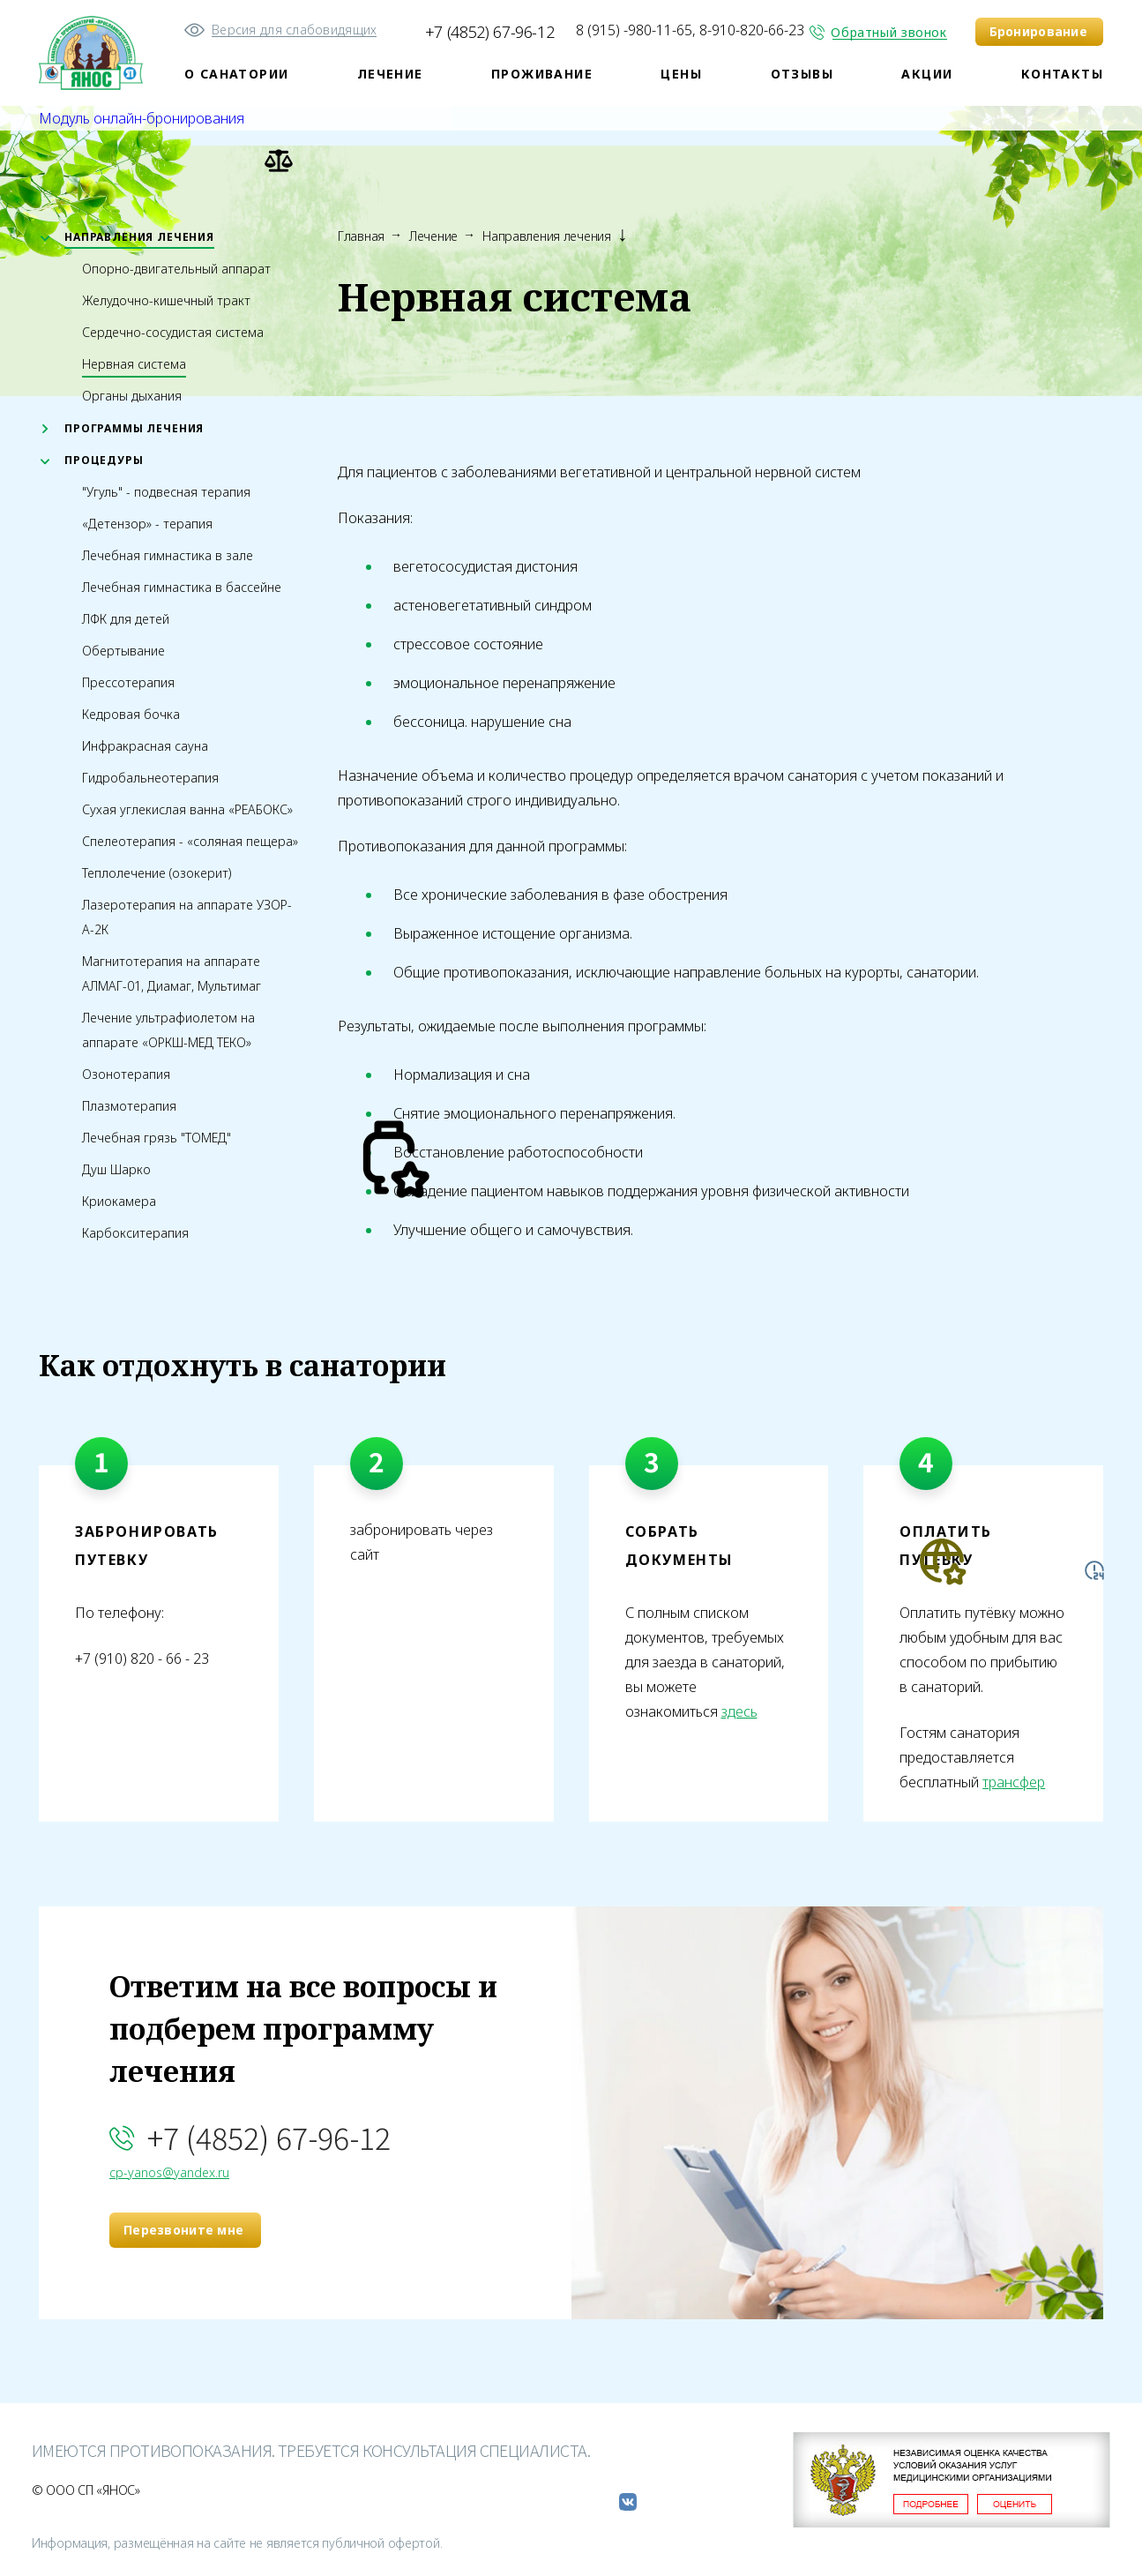 The width and height of the screenshot is (1142, 2576). What do you see at coordinates (942, 1561) in the screenshot?
I see `add a website to favorites` at bounding box center [942, 1561].